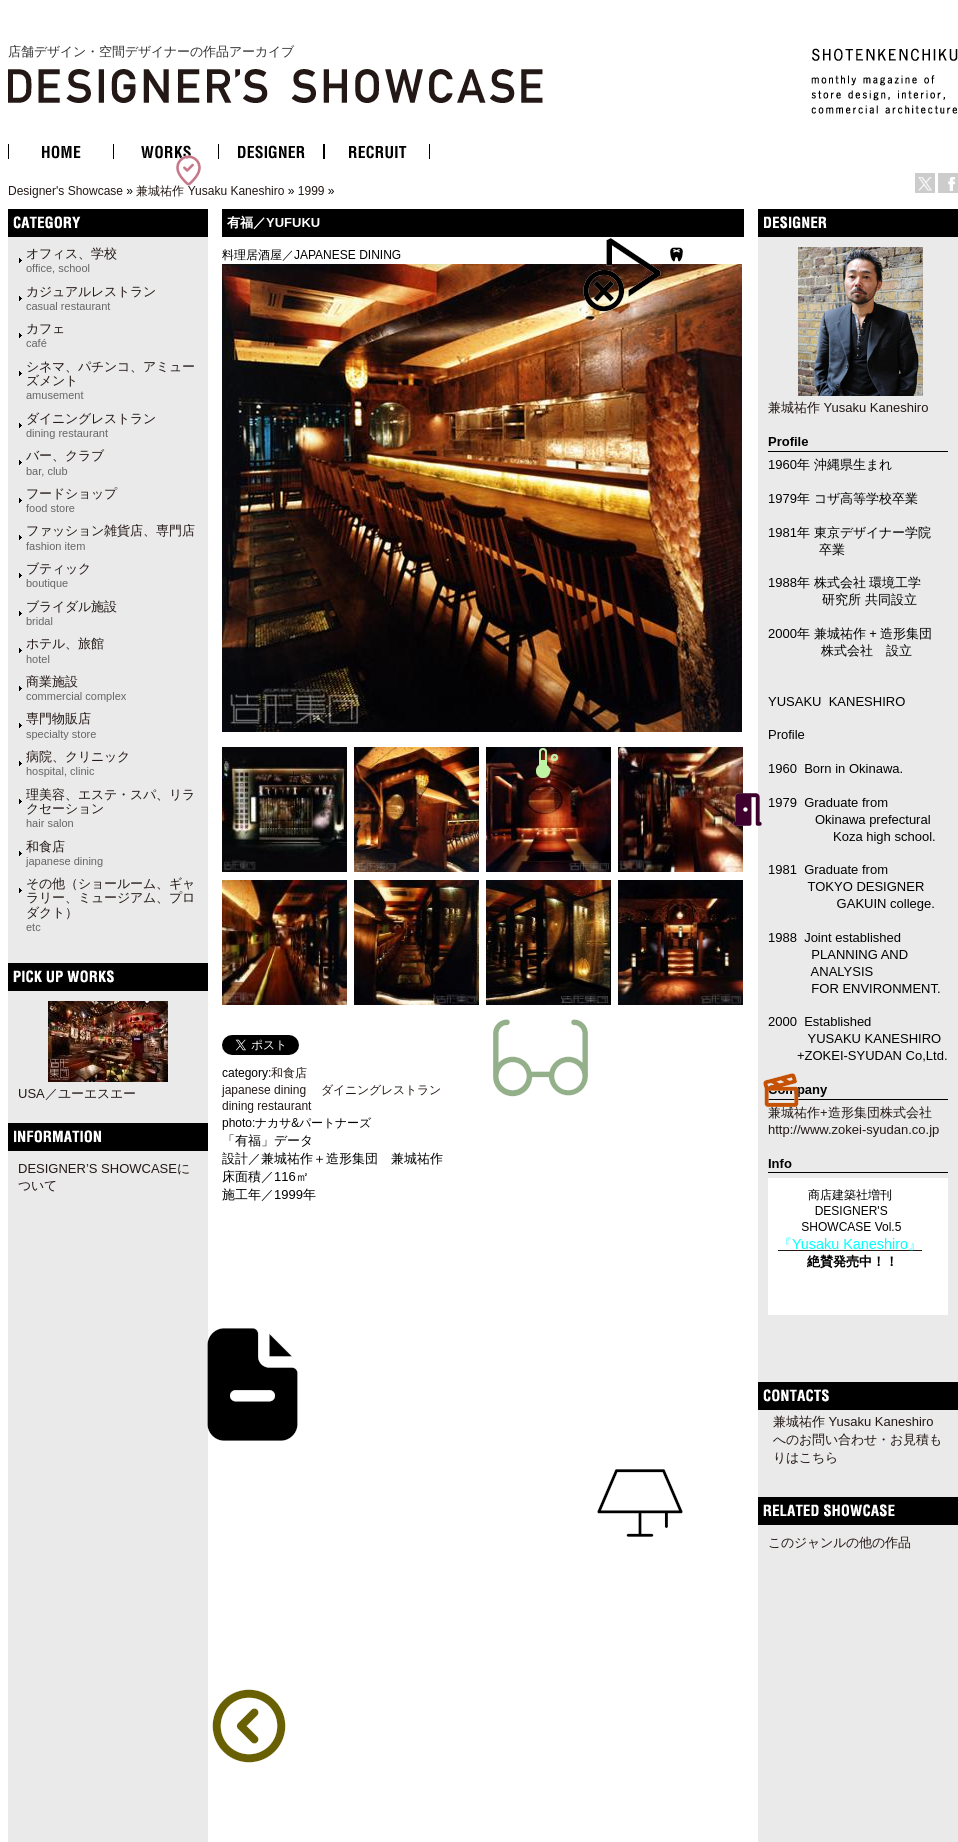 This screenshot has height=1842, width=958. Describe the element at coordinates (252, 1384) in the screenshot. I see `remove a file or document` at that location.